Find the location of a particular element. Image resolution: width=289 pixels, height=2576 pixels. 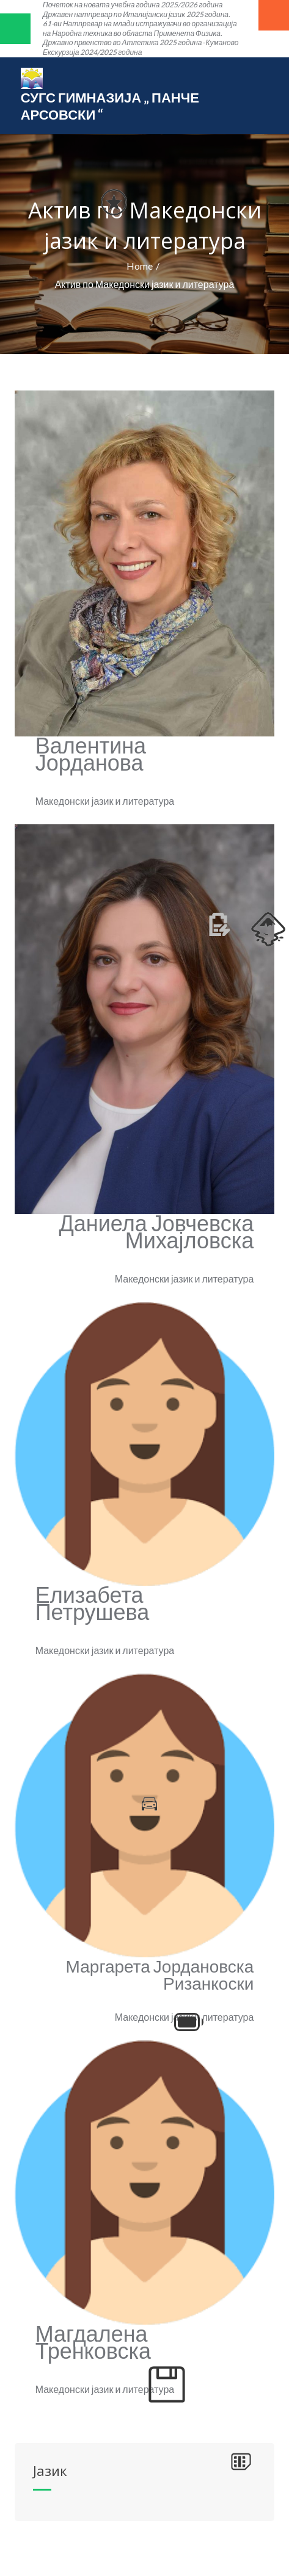

indicates sim card status or settings is located at coordinates (241, 2461).